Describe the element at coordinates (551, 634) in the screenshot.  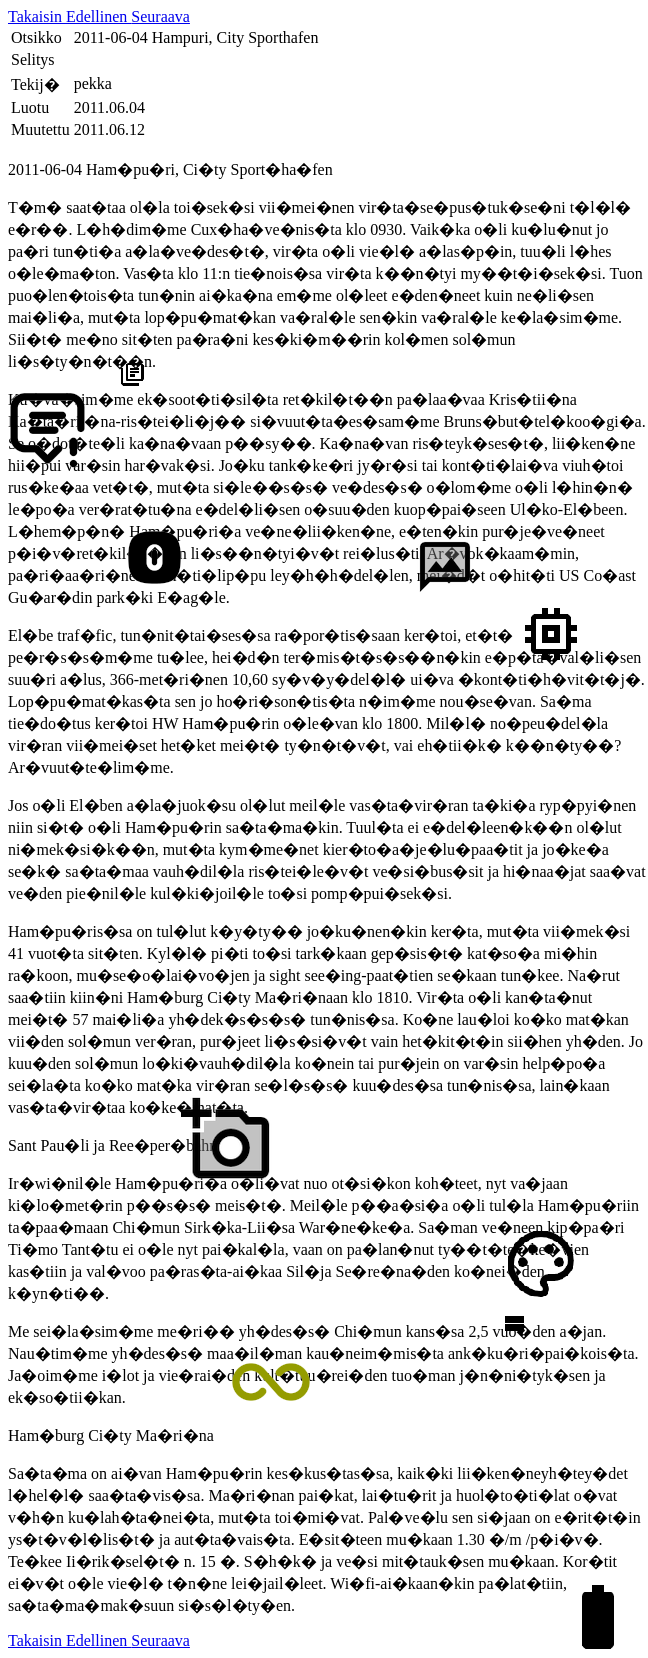
I see `view device memory or storage info` at that location.